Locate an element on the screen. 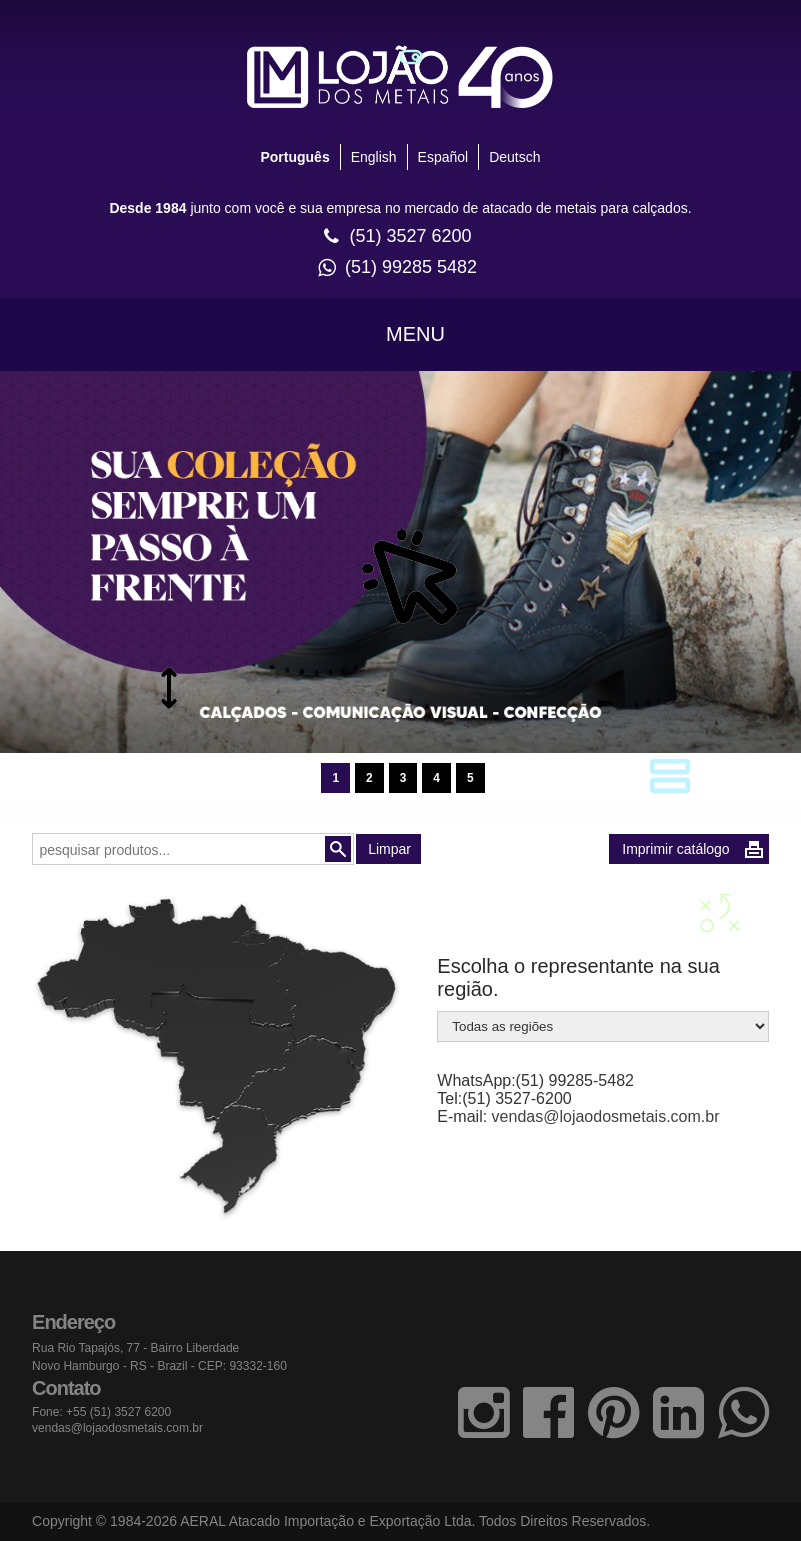  adjust height or vertical size is located at coordinates (169, 688).